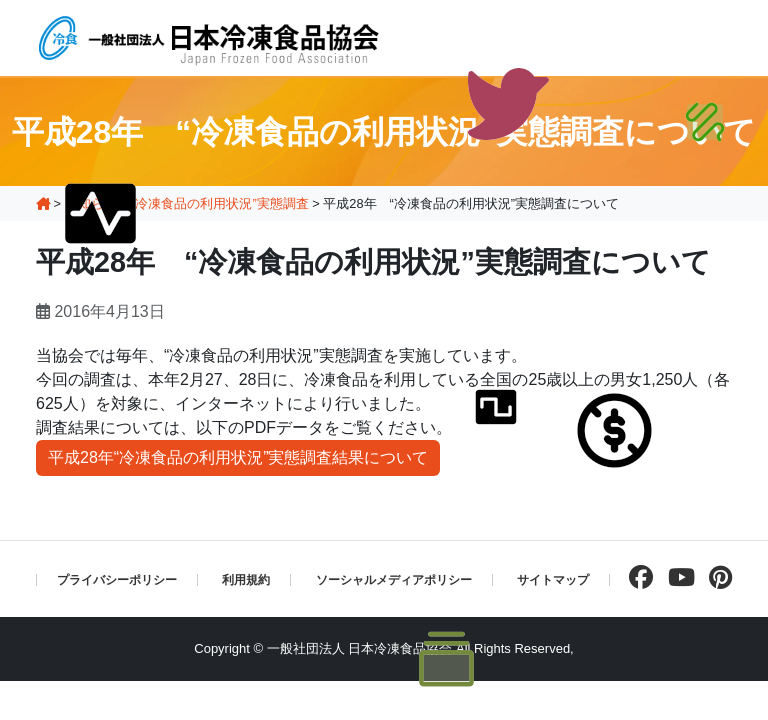  I want to click on view stacked cards or layers, so click(446, 661).